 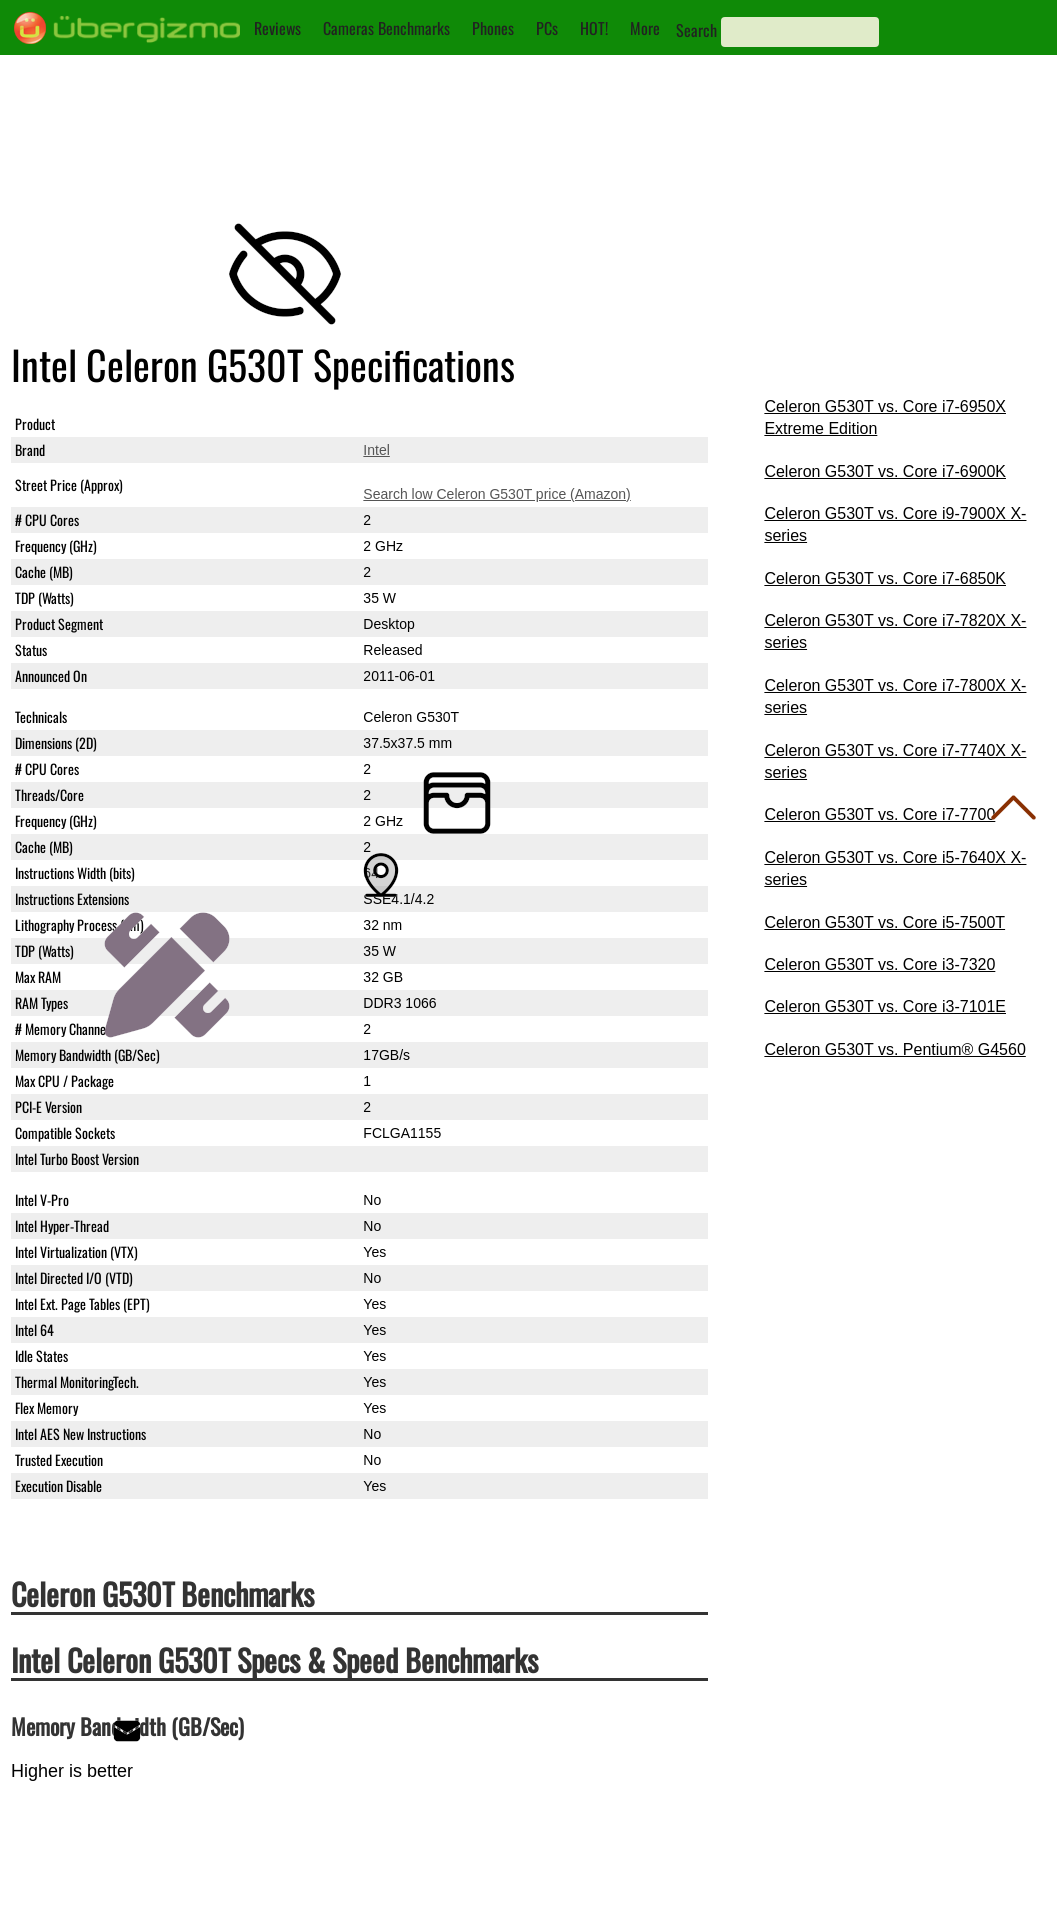 What do you see at coordinates (457, 803) in the screenshot?
I see `access your wallet or payment methods` at bounding box center [457, 803].